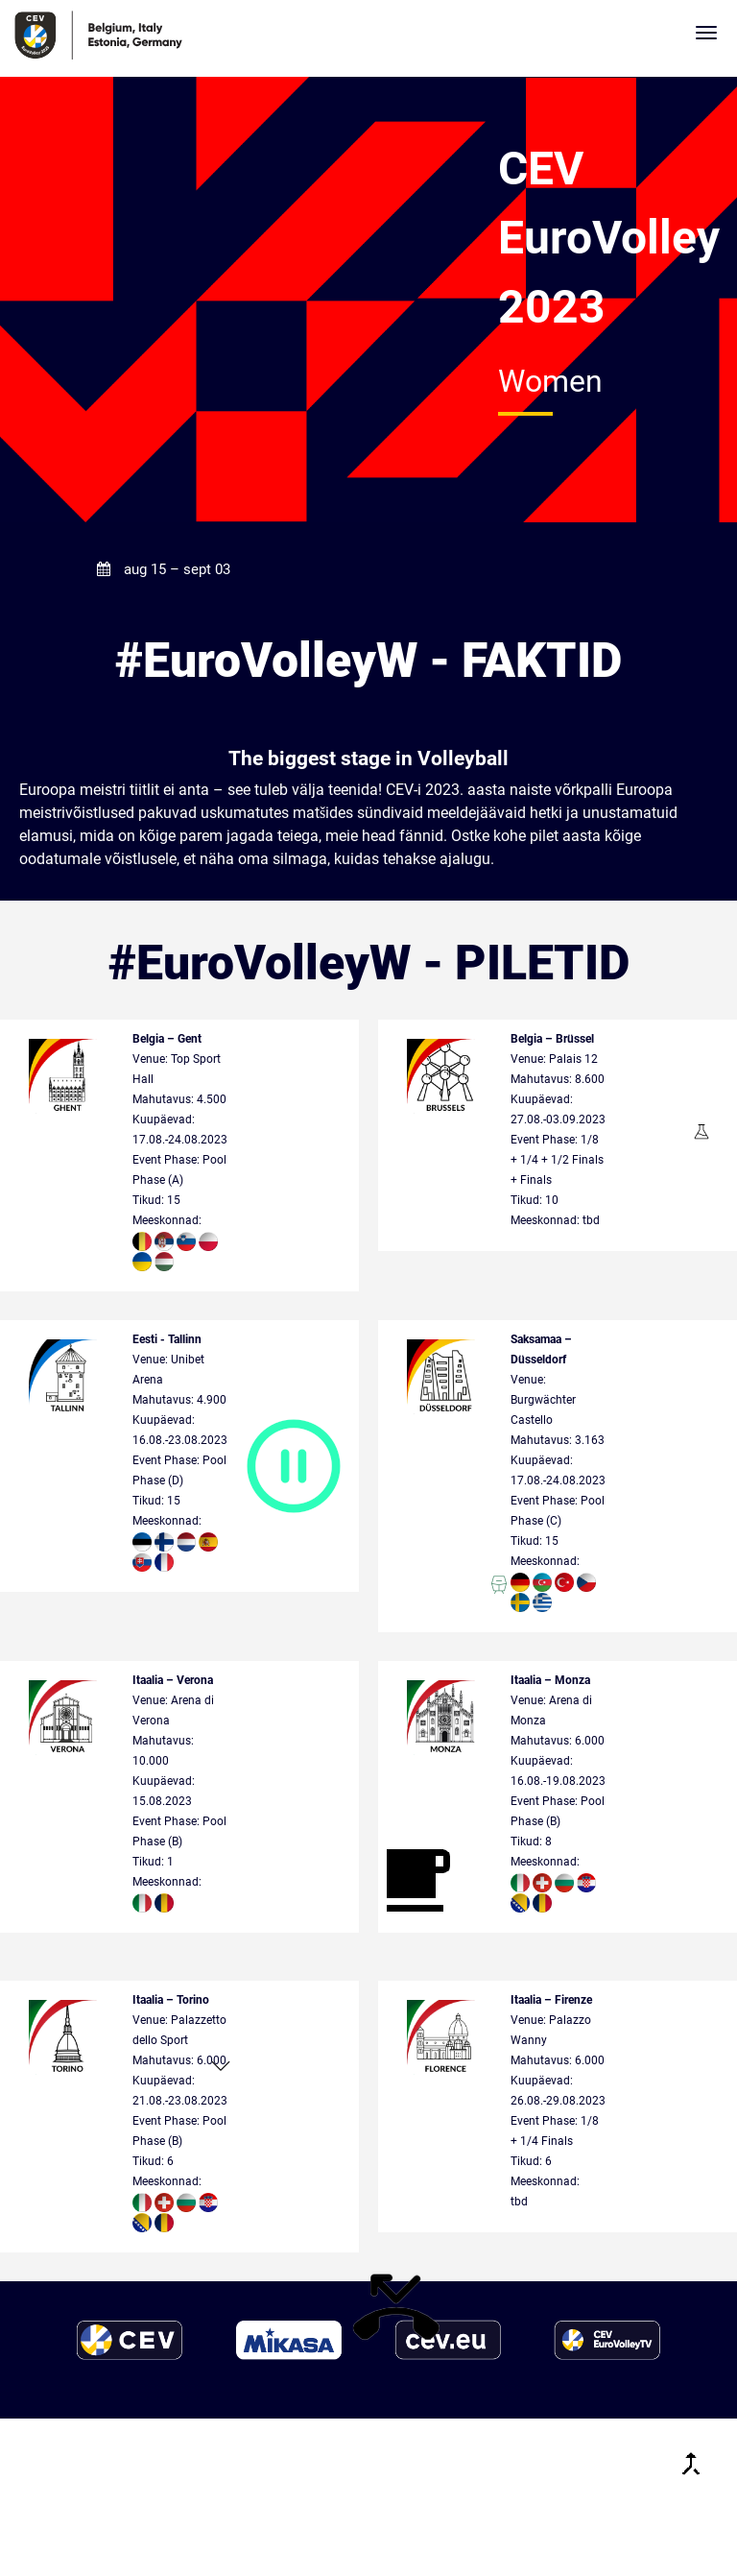 The width and height of the screenshot is (737, 2576). I want to click on merge branches or items together, so click(691, 2464).